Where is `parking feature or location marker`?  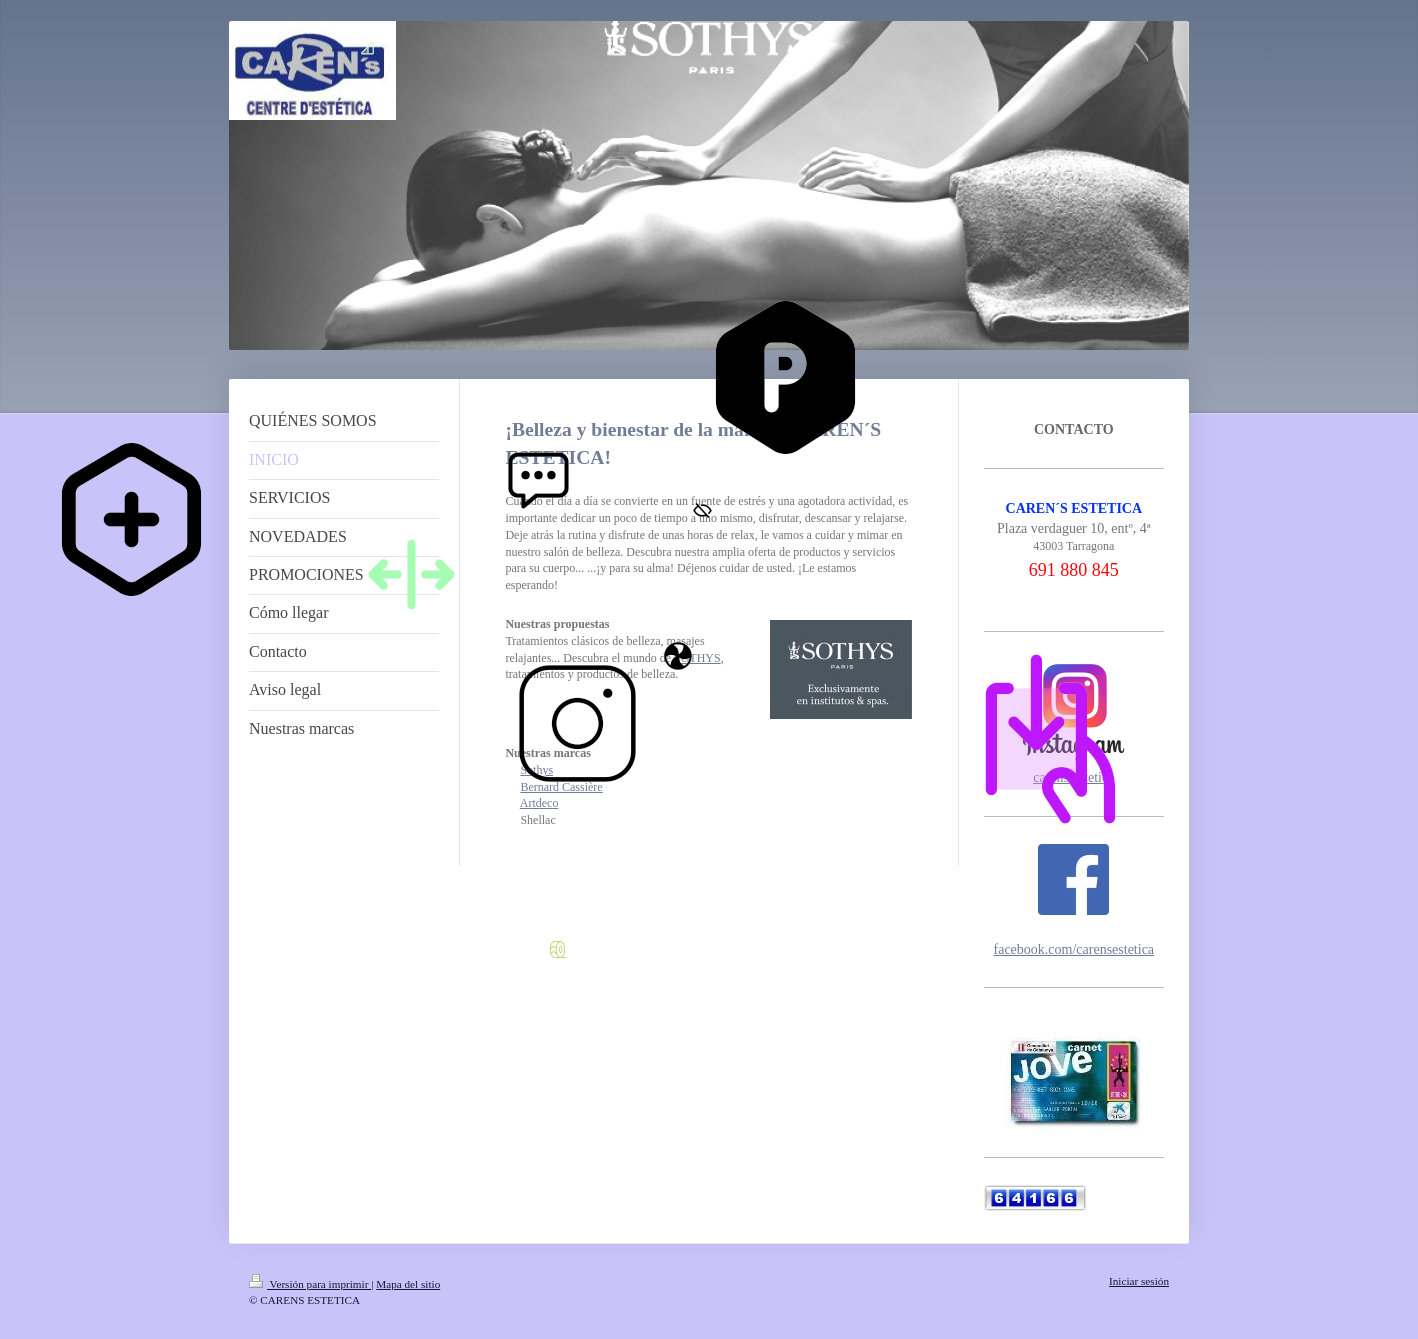 parking feature or location marker is located at coordinates (785, 377).